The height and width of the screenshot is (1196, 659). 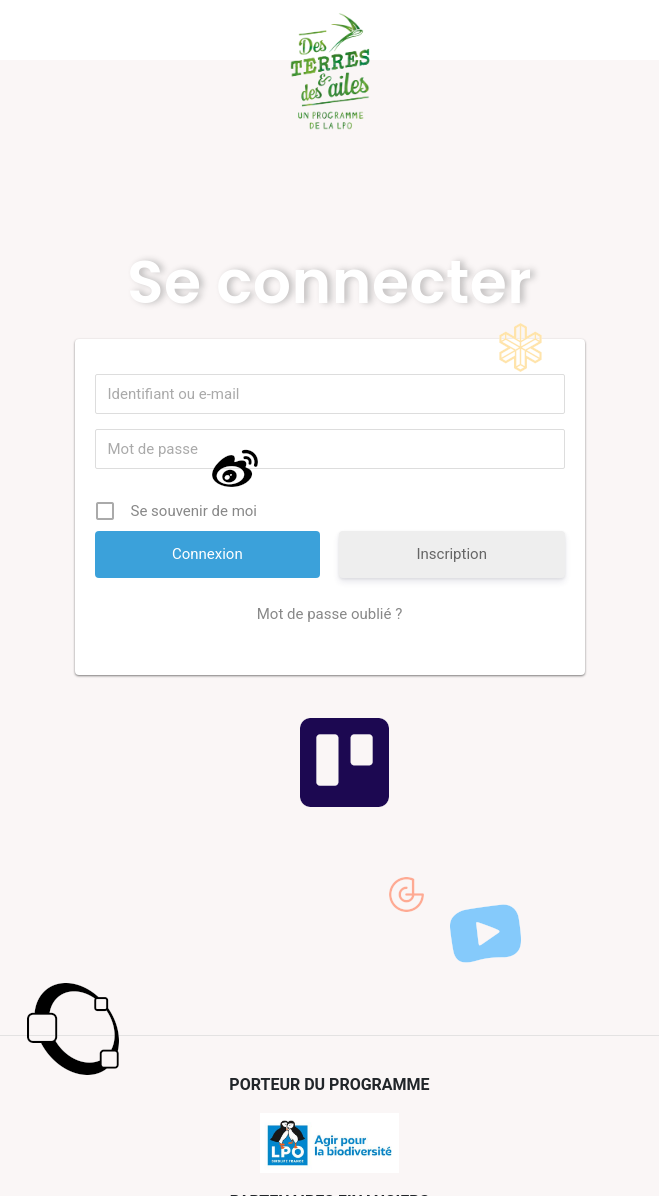 What do you see at coordinates (344, 762) in the screenshot?
I see `open trello app` at bounding box center [344, 762].